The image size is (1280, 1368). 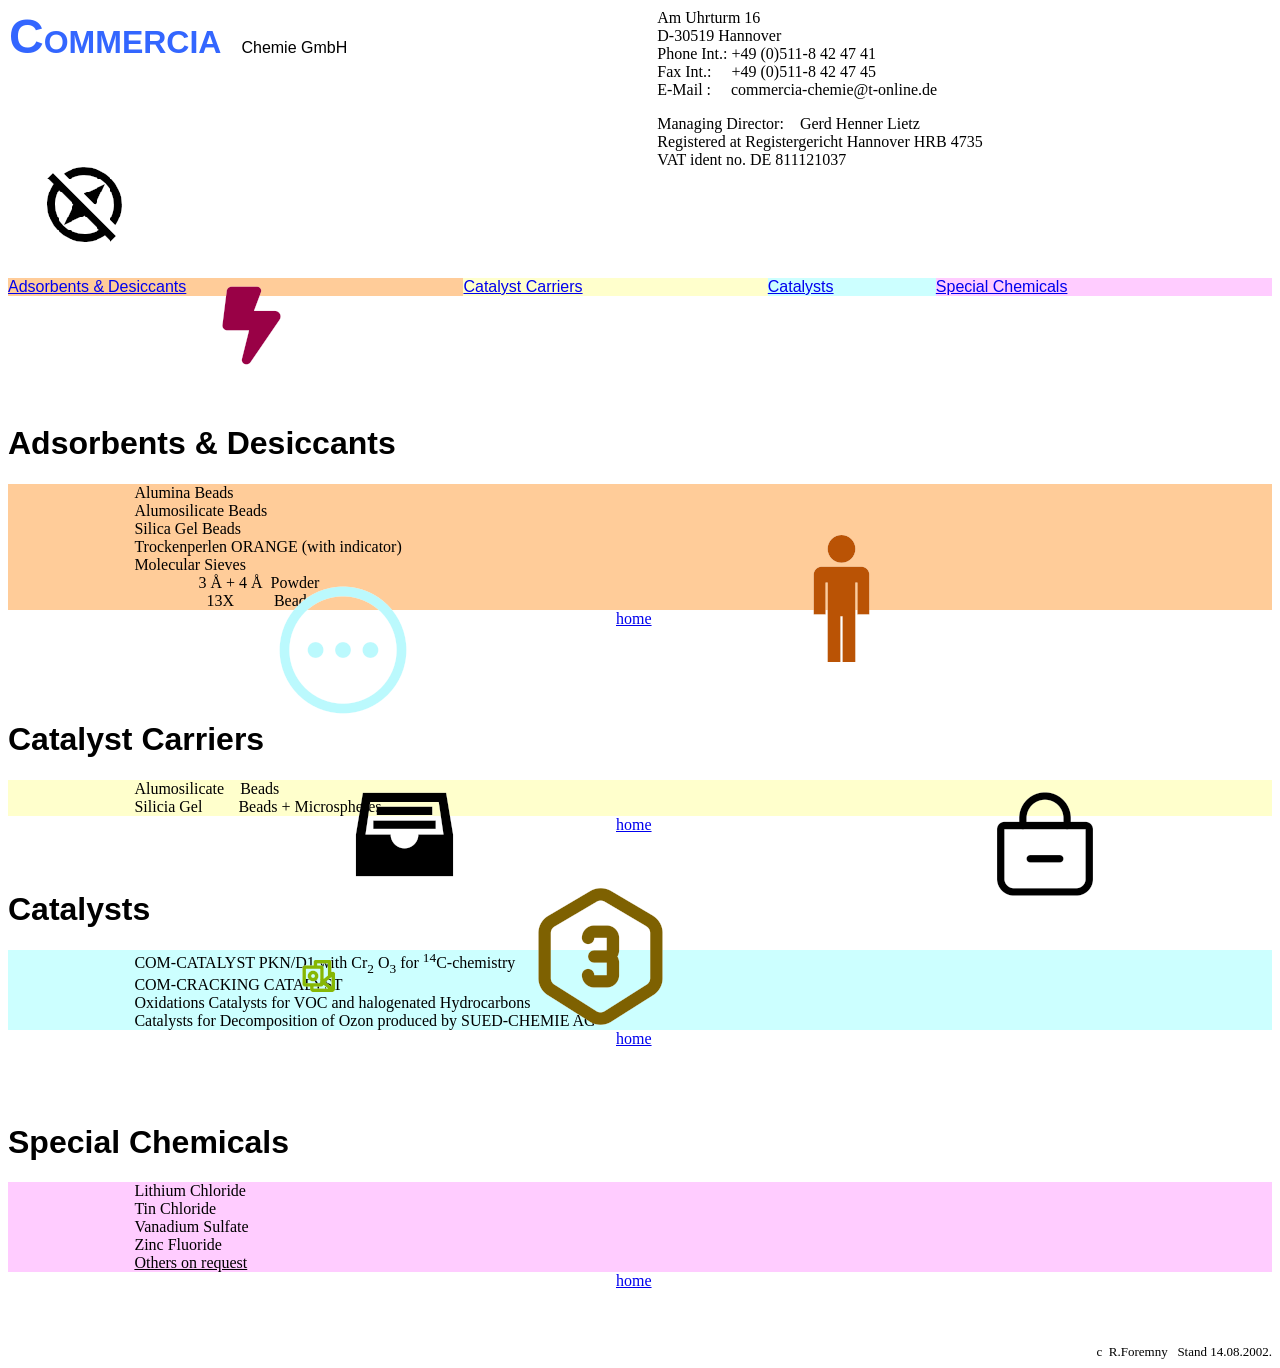 What do you see at coordinates (1045, 844) in the screenshot?
I see `remove item from shopping bag` at bounding box center [1045, 844].